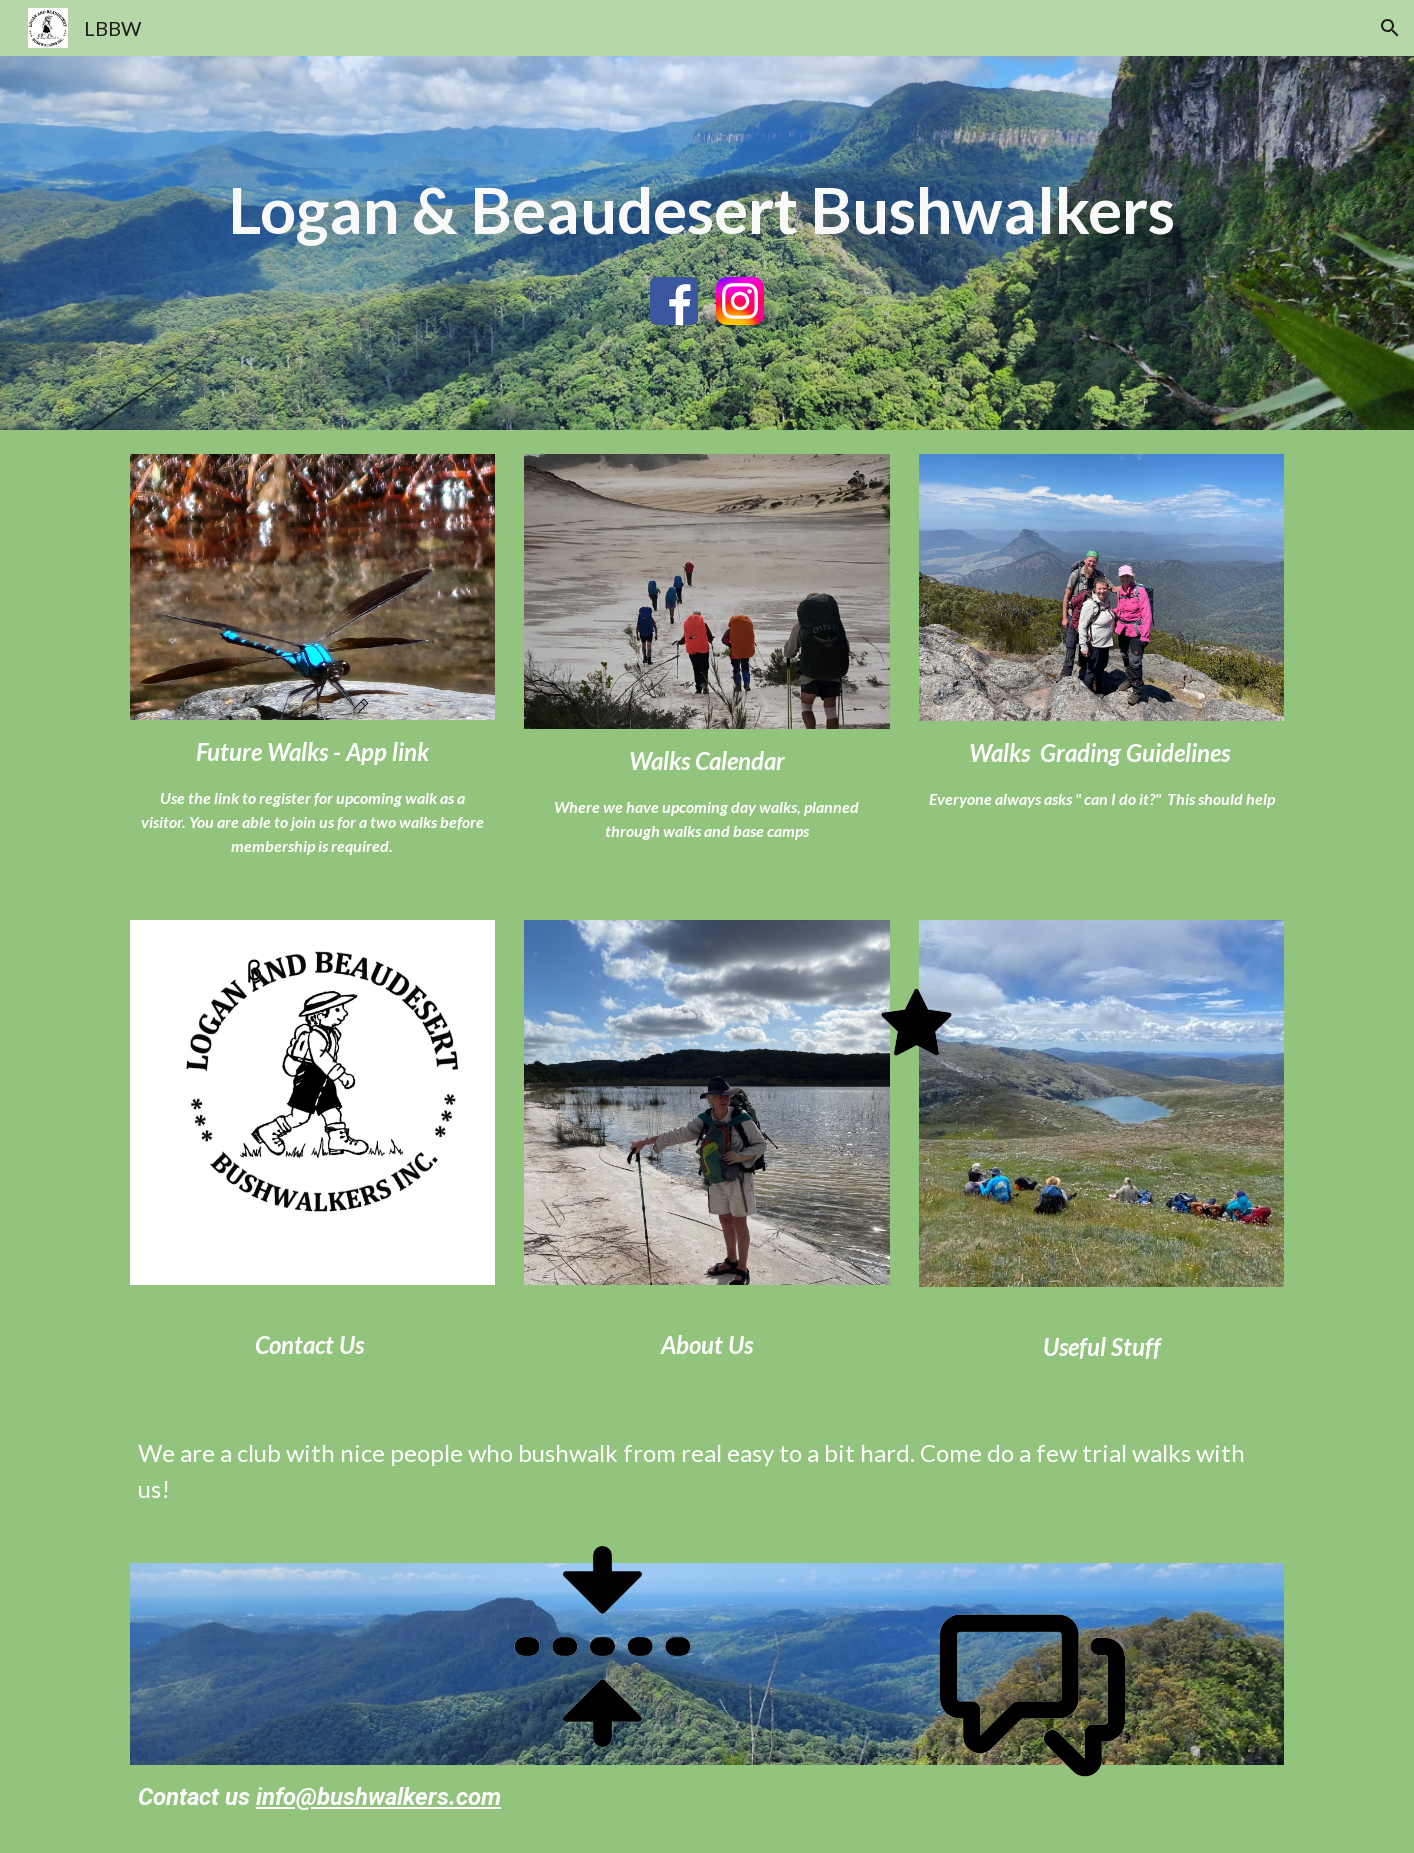  I want to click on edit text or content, so click(360, 706).